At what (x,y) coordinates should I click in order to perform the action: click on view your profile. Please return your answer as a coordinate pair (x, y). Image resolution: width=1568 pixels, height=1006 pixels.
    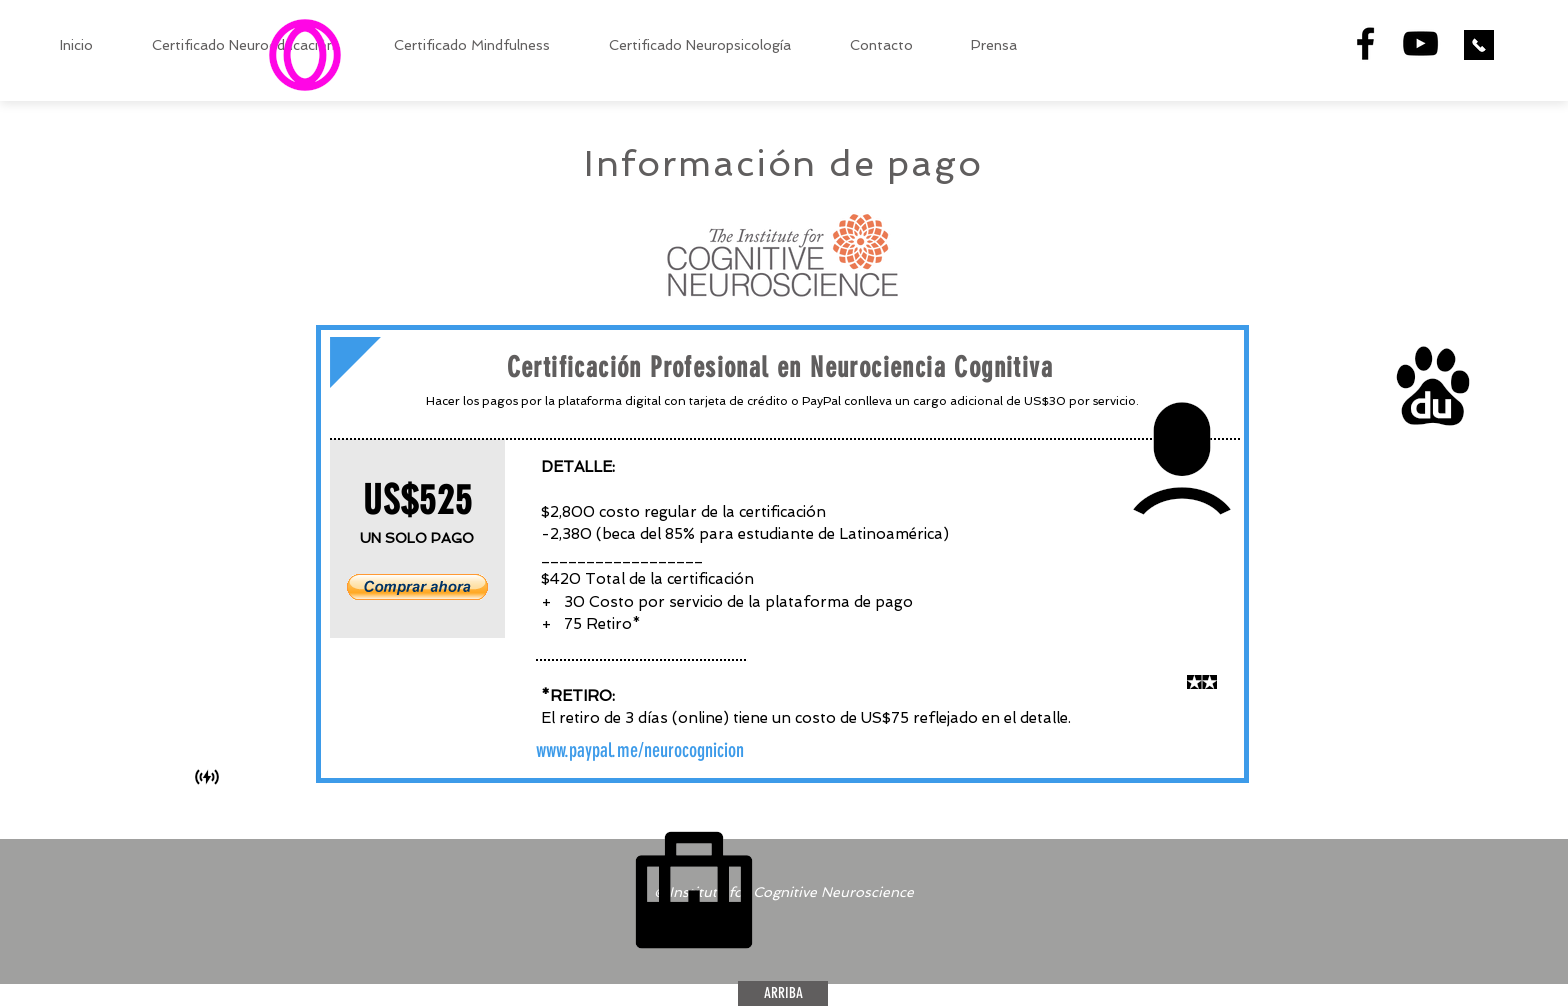
    Looking at the image, I should click on (1182, 459).